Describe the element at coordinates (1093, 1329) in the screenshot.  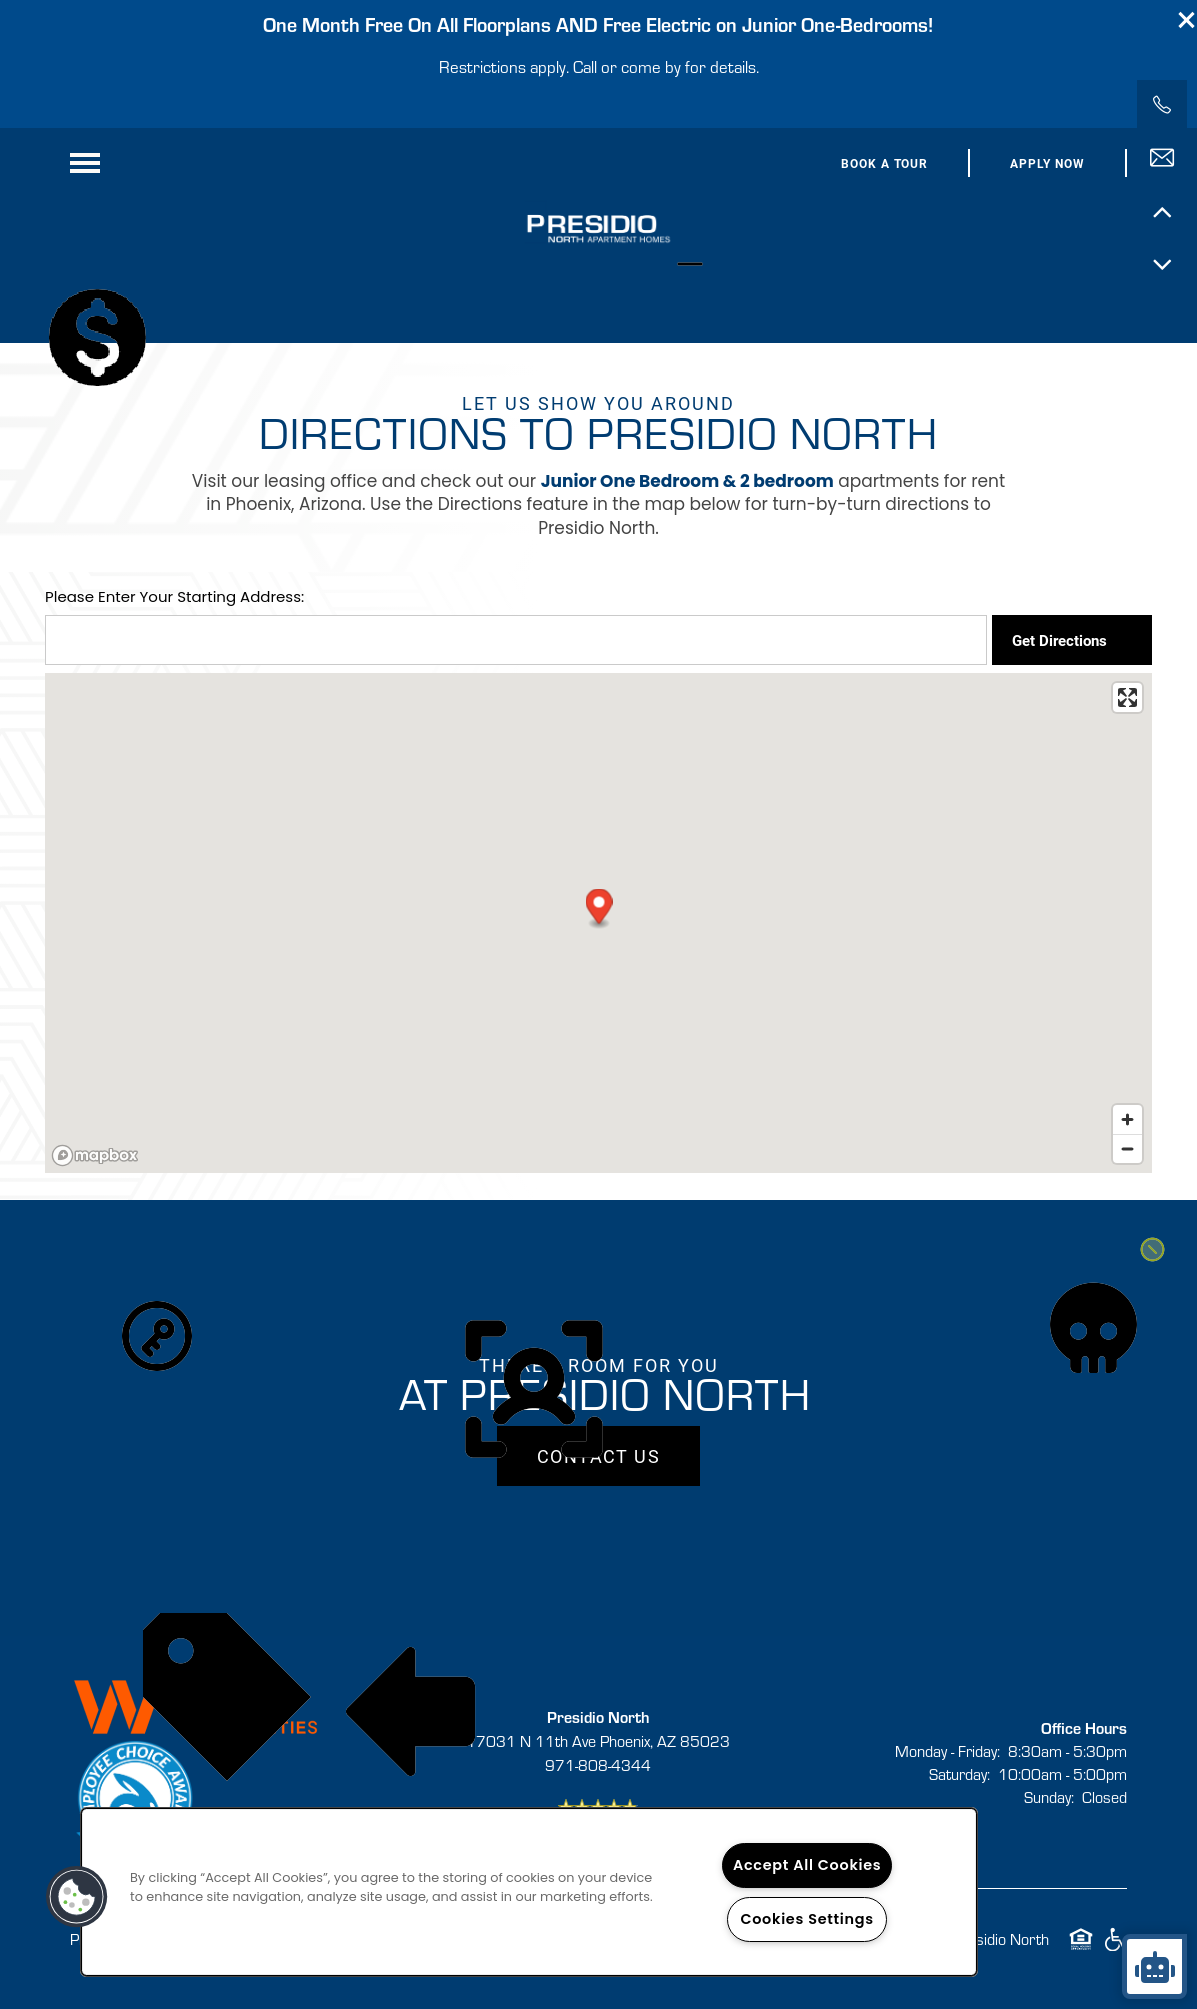
I see `indicates dangerous or harmful content` at that location.